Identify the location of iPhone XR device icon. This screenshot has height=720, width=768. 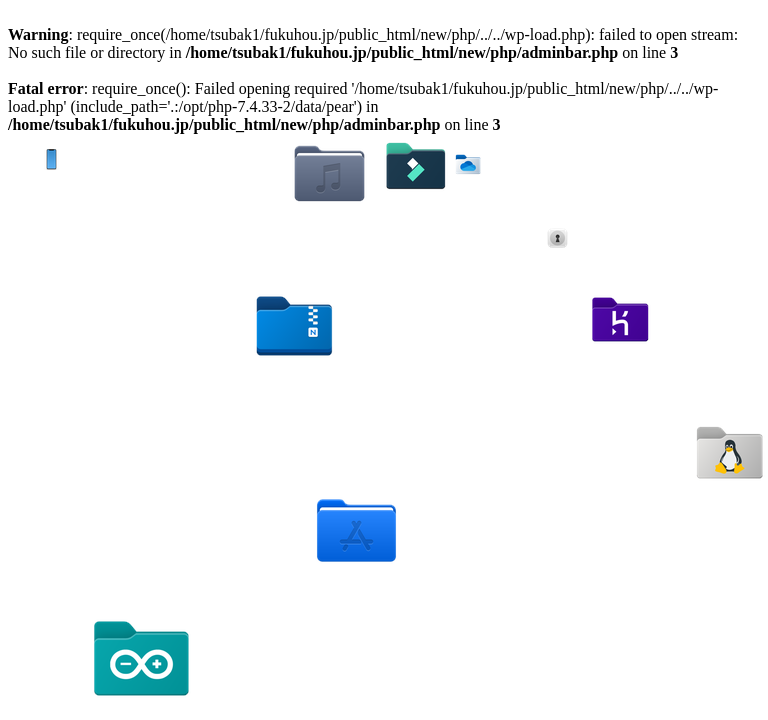
(51, 159).